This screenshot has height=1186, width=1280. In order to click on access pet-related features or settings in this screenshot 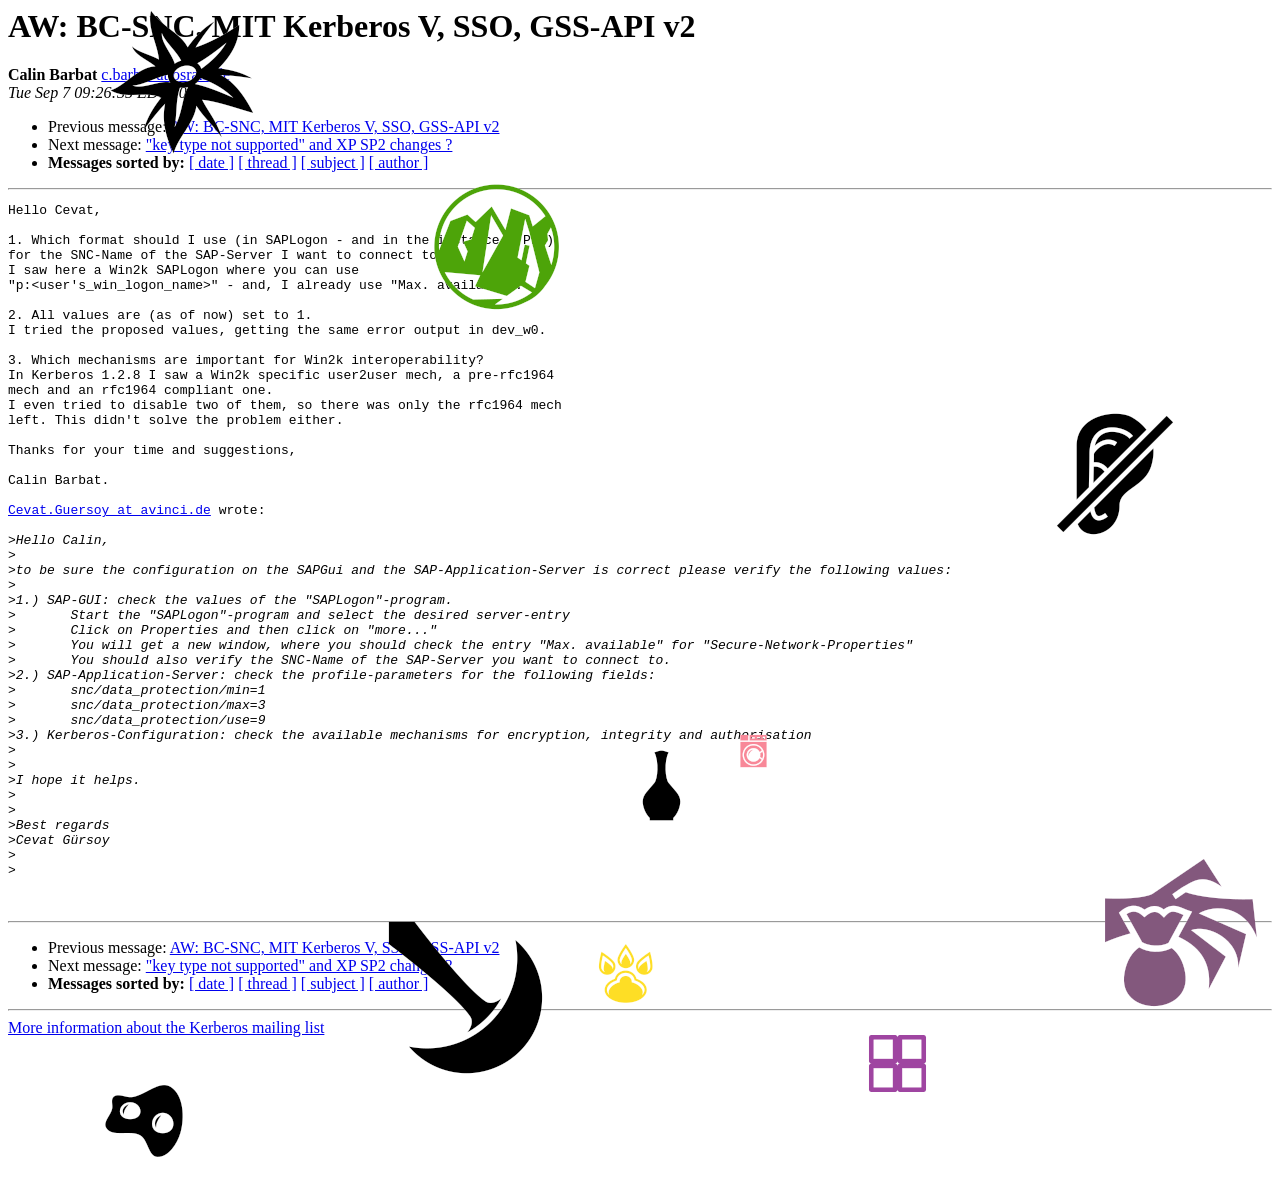, I will do `click(625, 973)`.